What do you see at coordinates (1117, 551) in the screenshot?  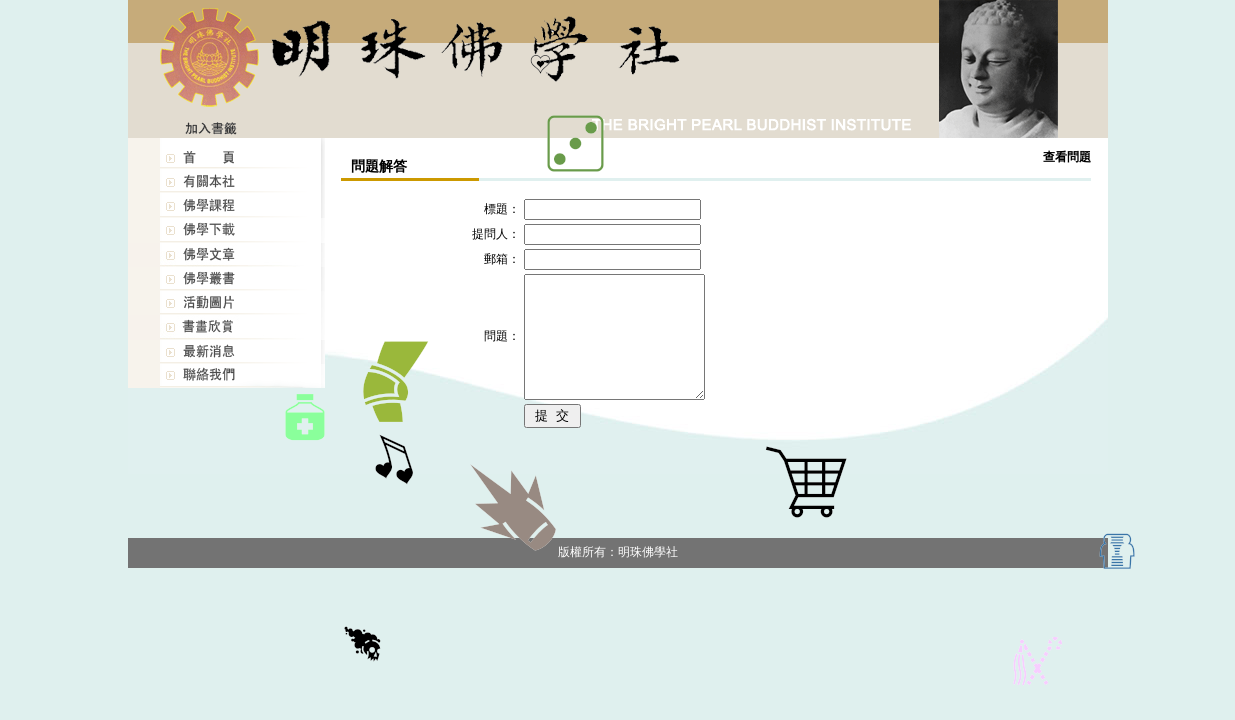 I see `view connection or relationship status between users` at bounding box center [1117, 551].